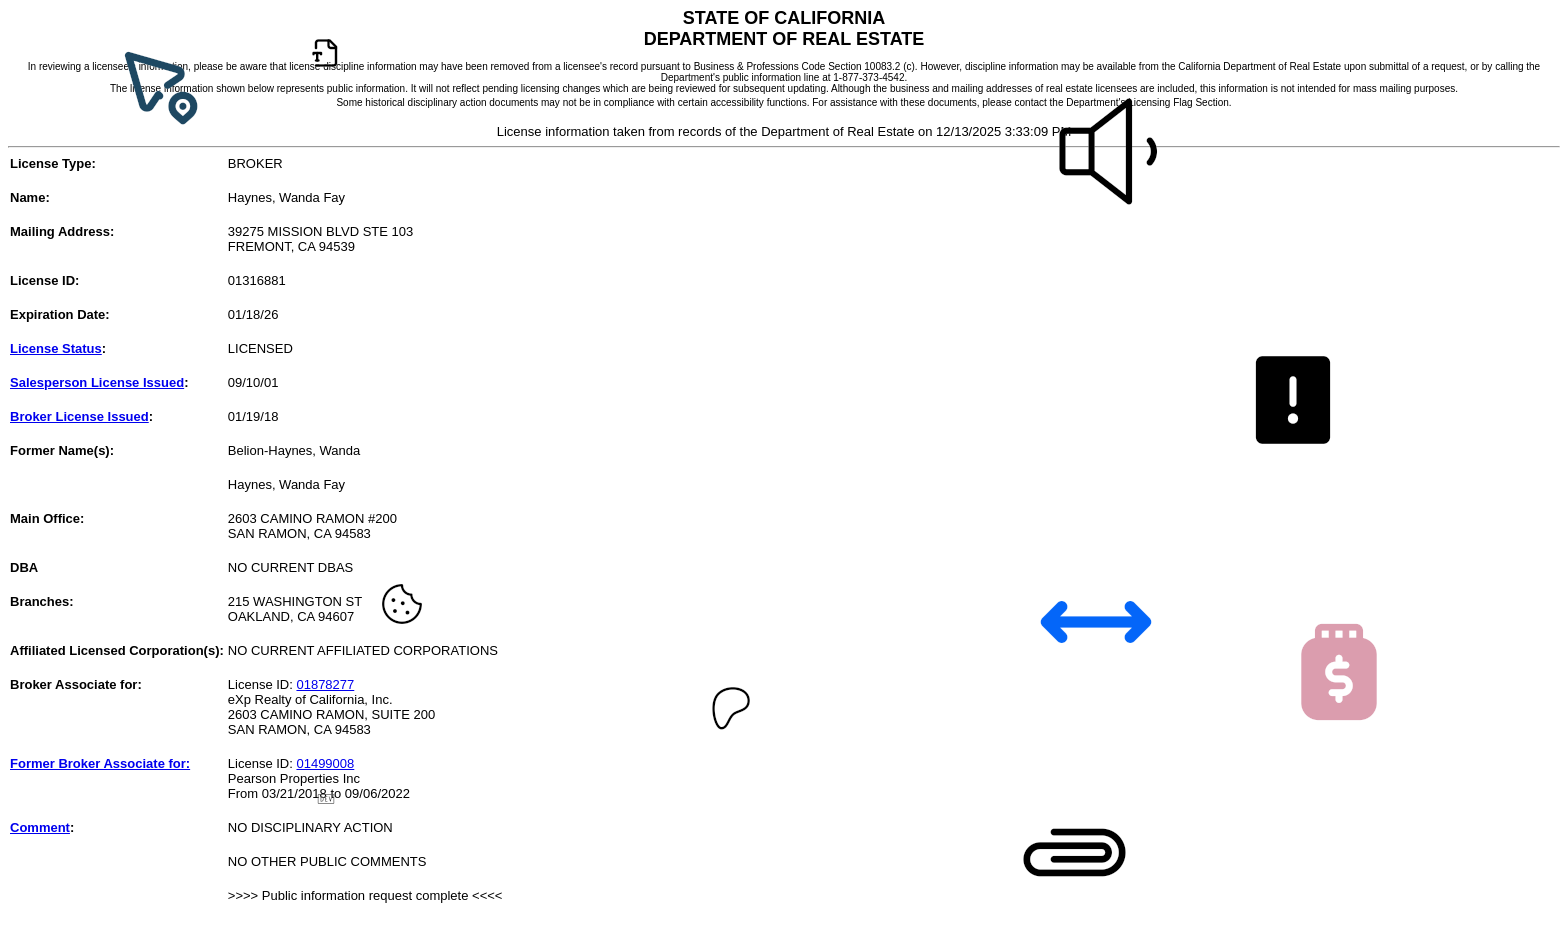 This screenshot has height=928, width=1568. What do you see at coordinates (1293, 400) in the screenshot?
I see `indicates a warning or alert requiring attention` at bounding box center [1293, 400].